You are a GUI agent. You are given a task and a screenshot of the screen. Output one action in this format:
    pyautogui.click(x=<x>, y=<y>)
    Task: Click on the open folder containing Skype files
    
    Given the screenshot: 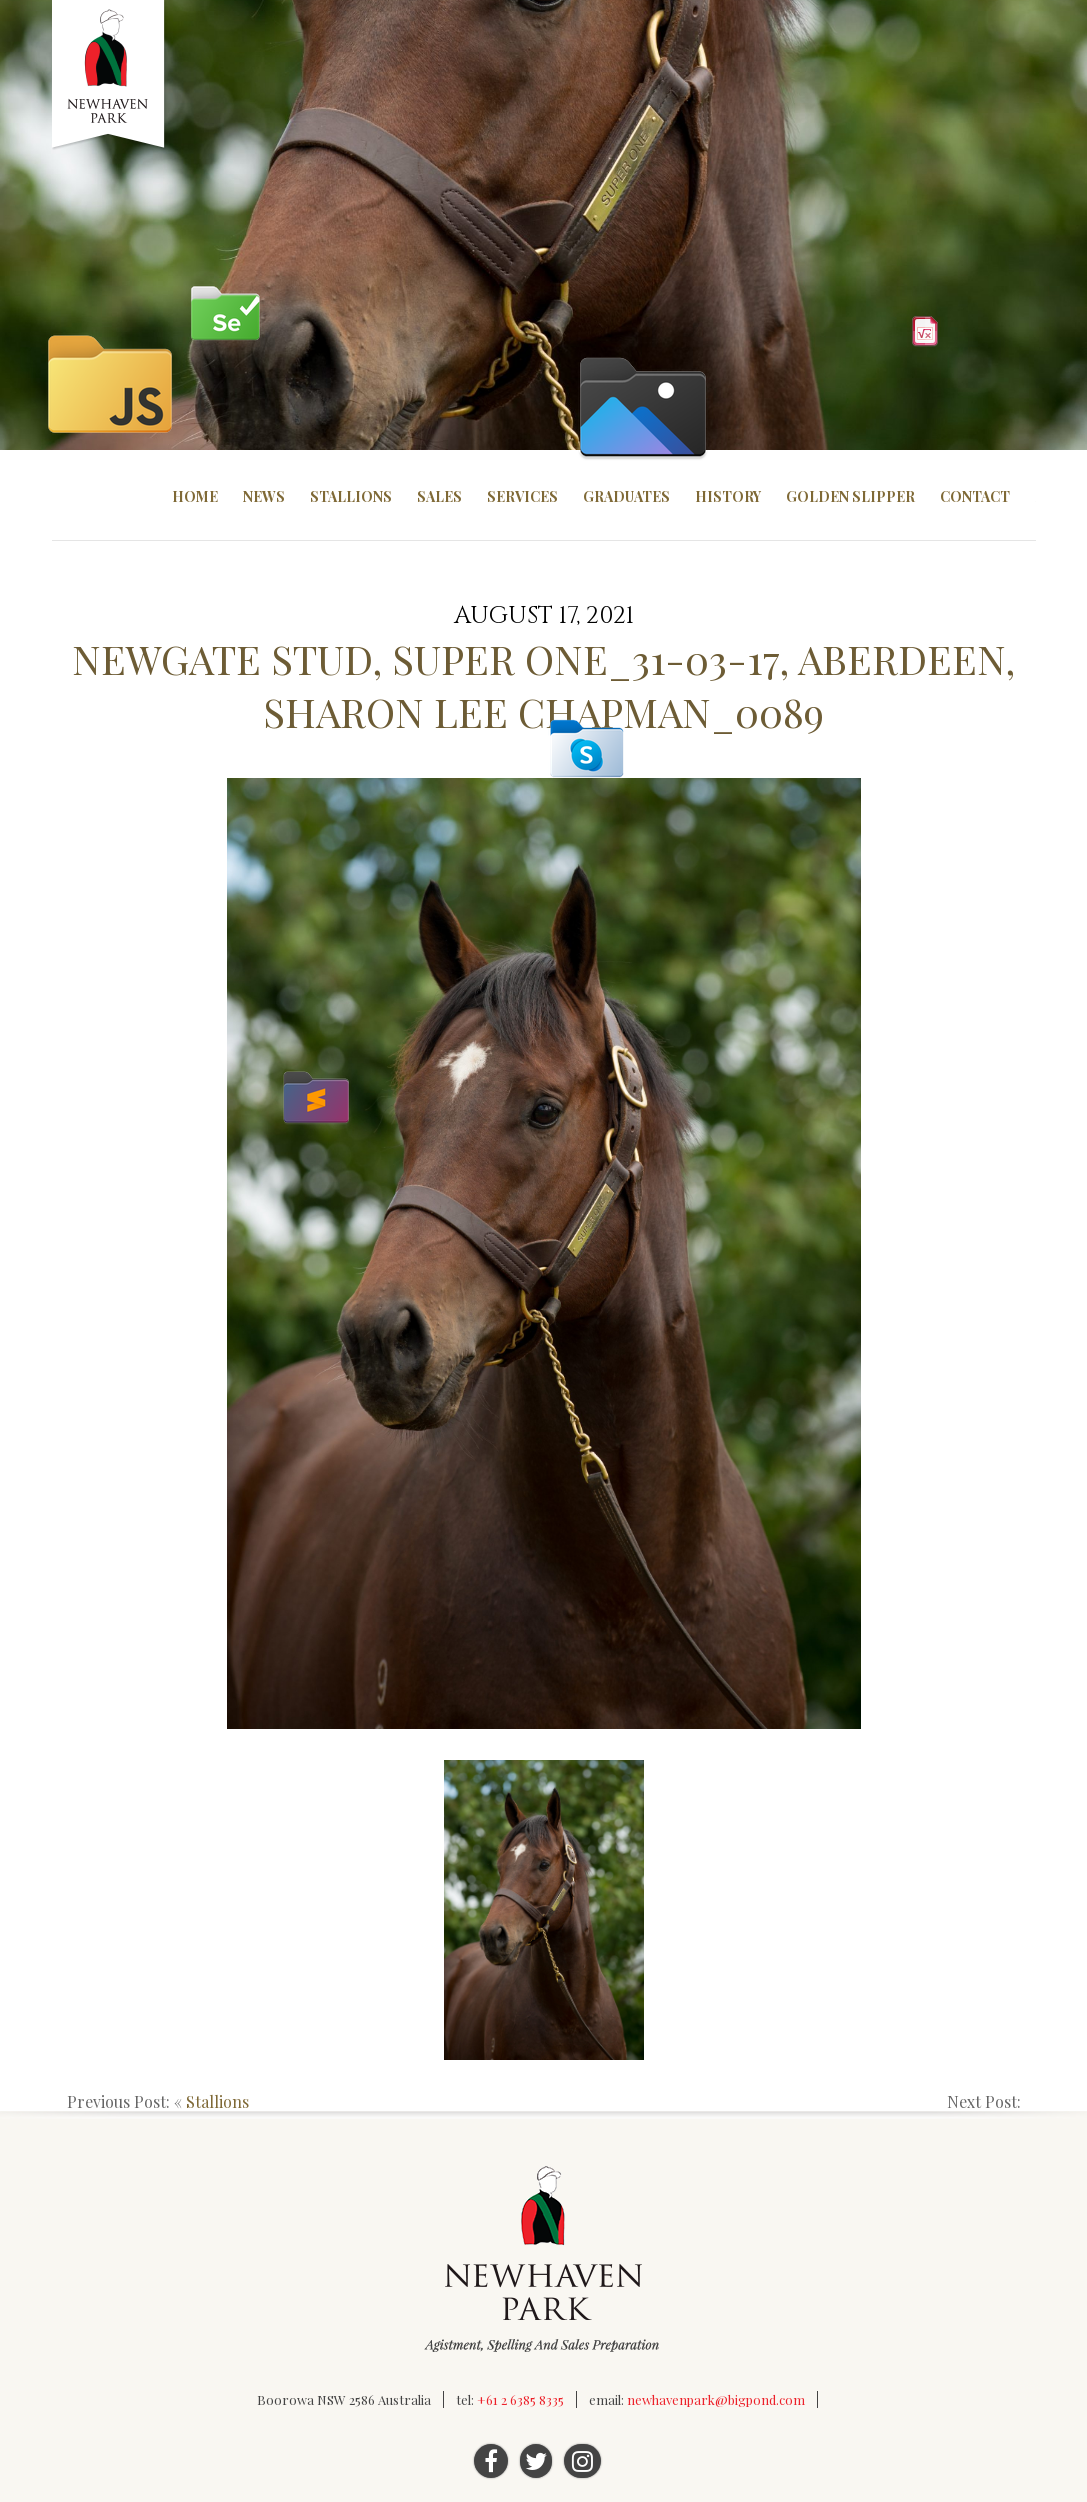 What is the action you would take?
    pyautogui.click(x=586, y=750)
    